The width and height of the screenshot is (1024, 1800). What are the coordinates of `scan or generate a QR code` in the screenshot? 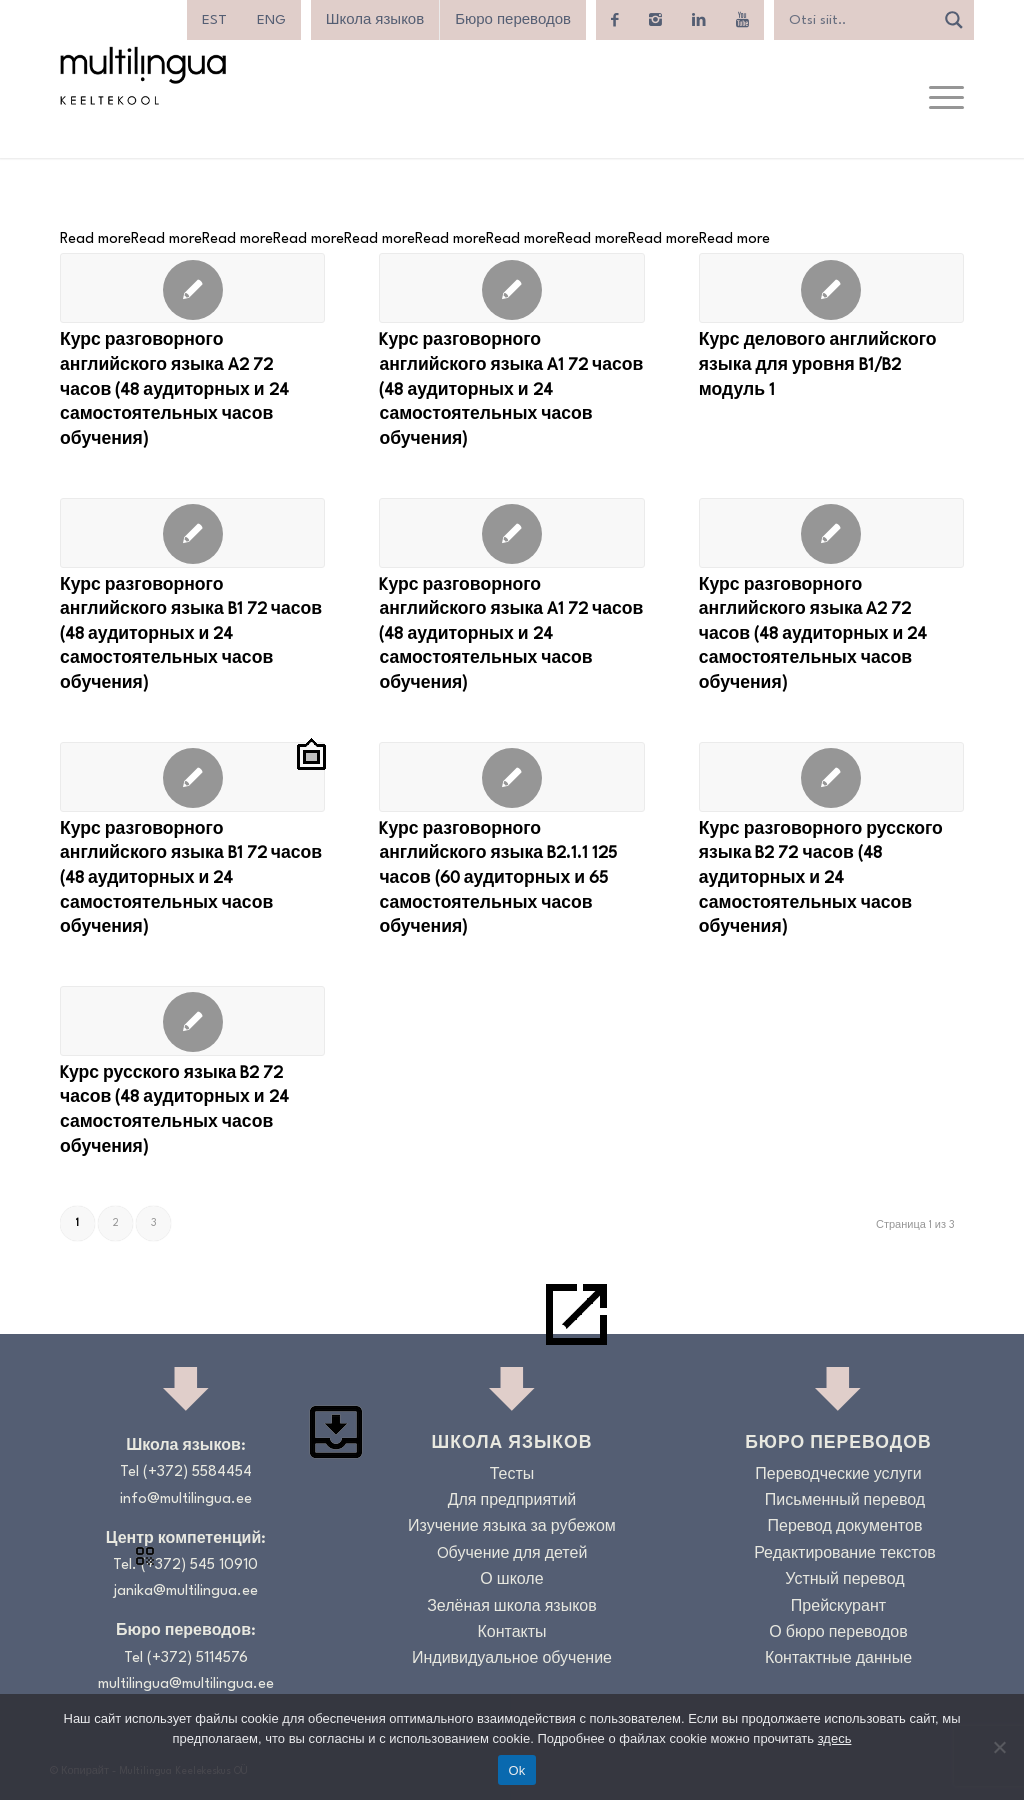 It's located at (145, 1556).